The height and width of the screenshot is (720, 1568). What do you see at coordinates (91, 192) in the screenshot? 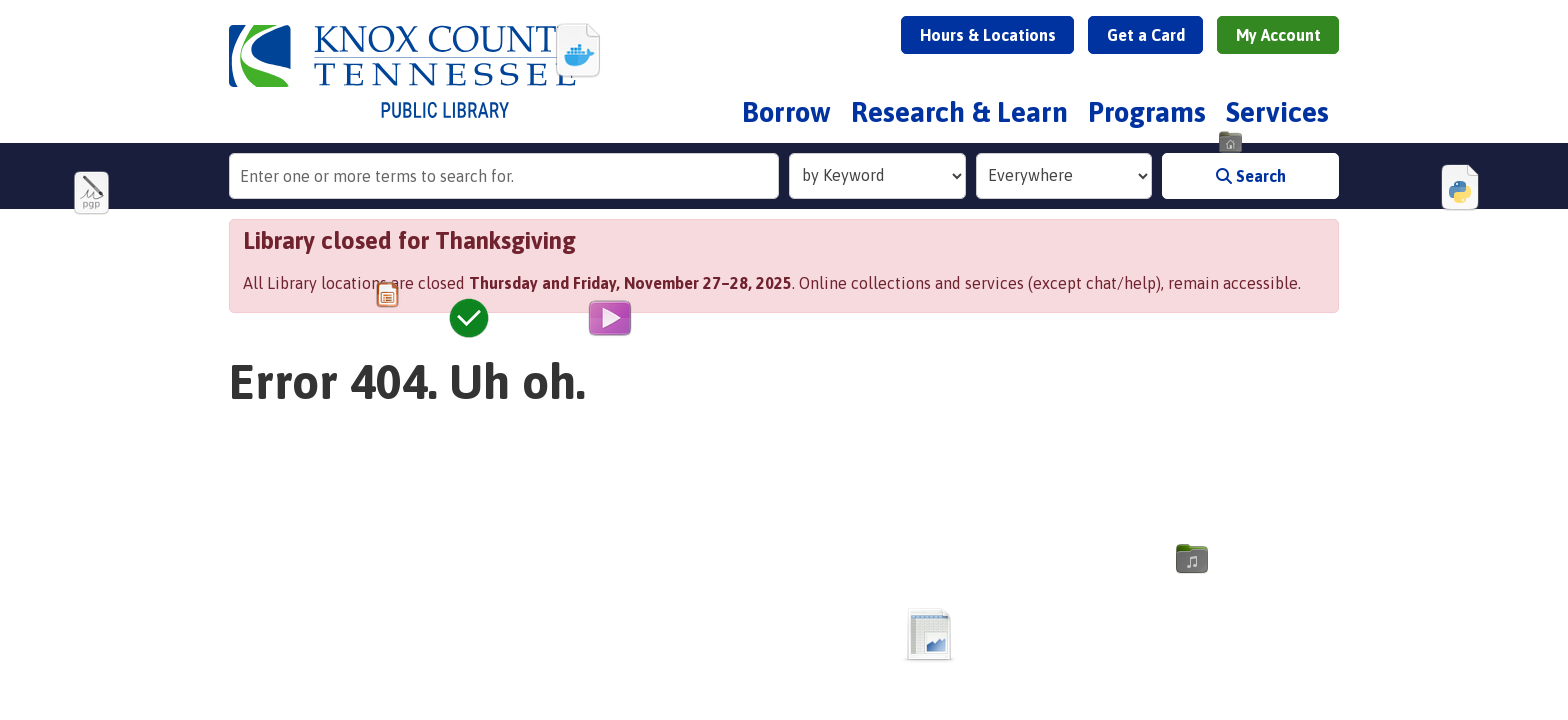
I see `a PGP signature file for verifying authenticity` at bounding box center [91, 192].